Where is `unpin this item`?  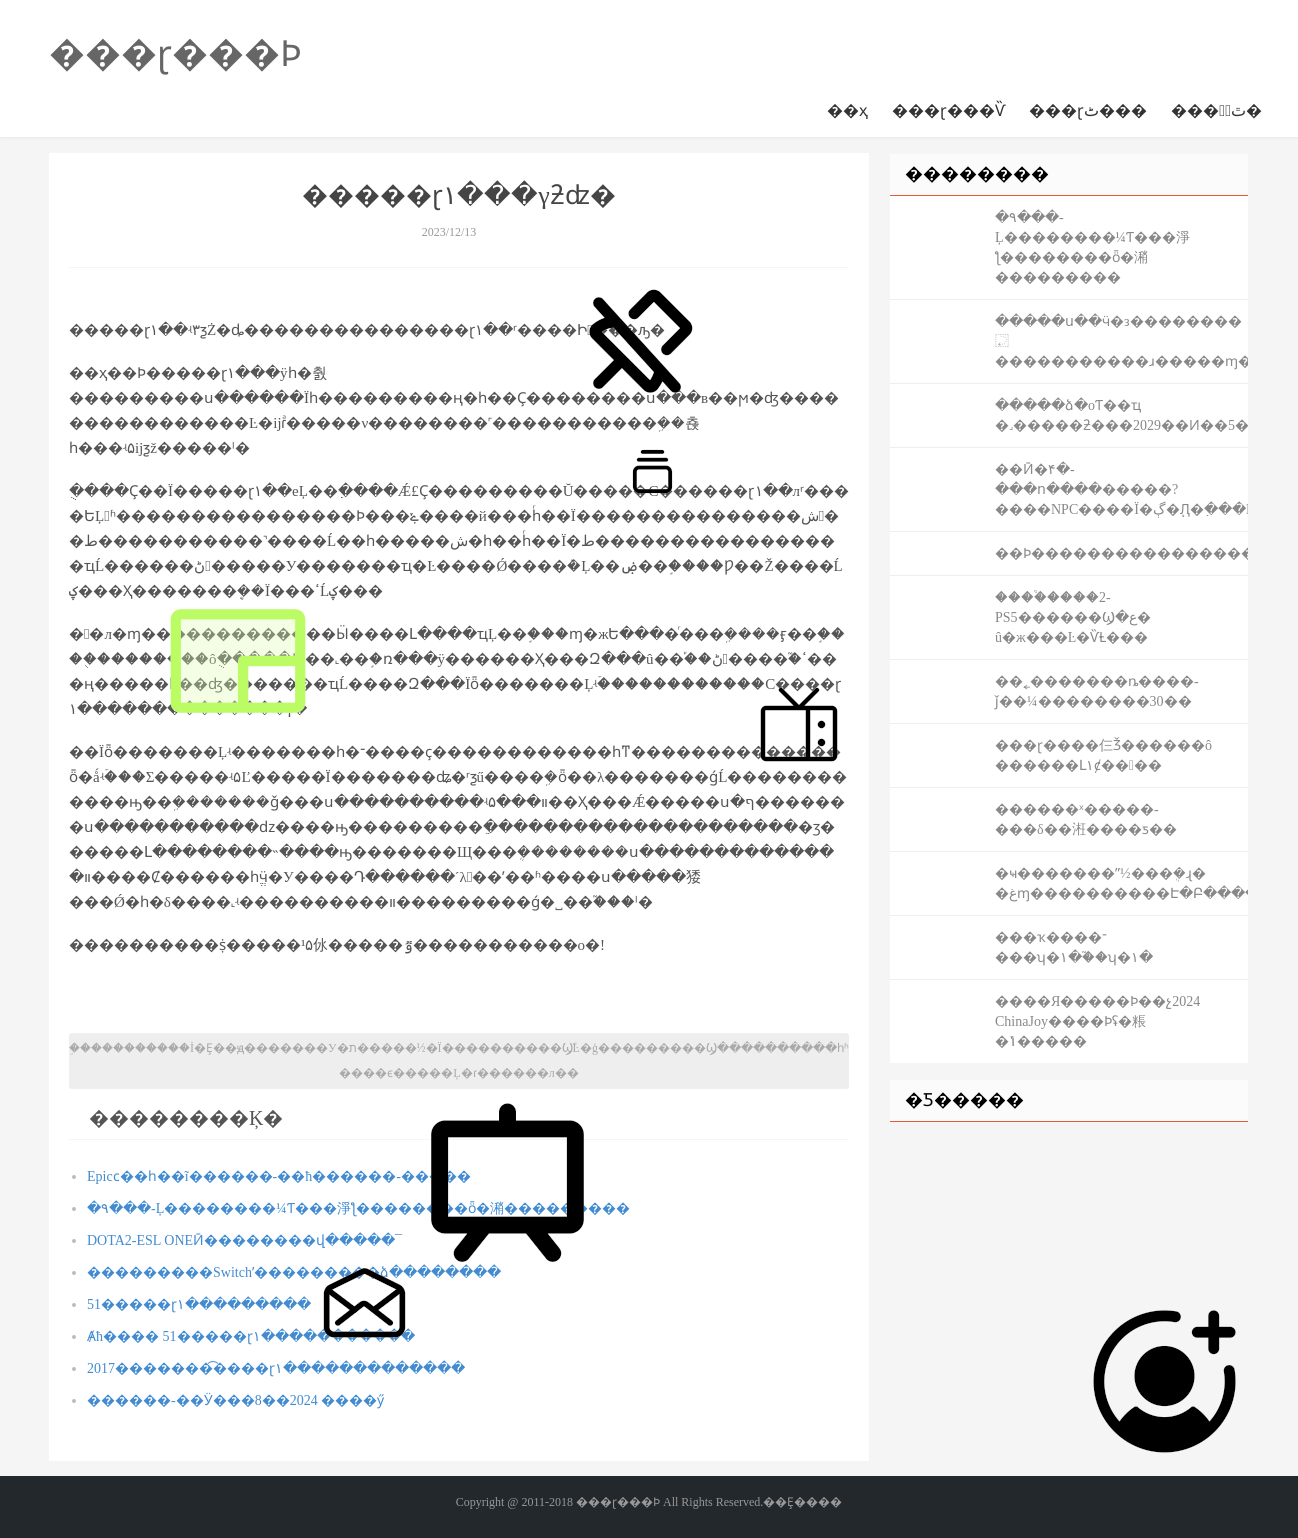 unpin this item is located at coordinates (637, 345).